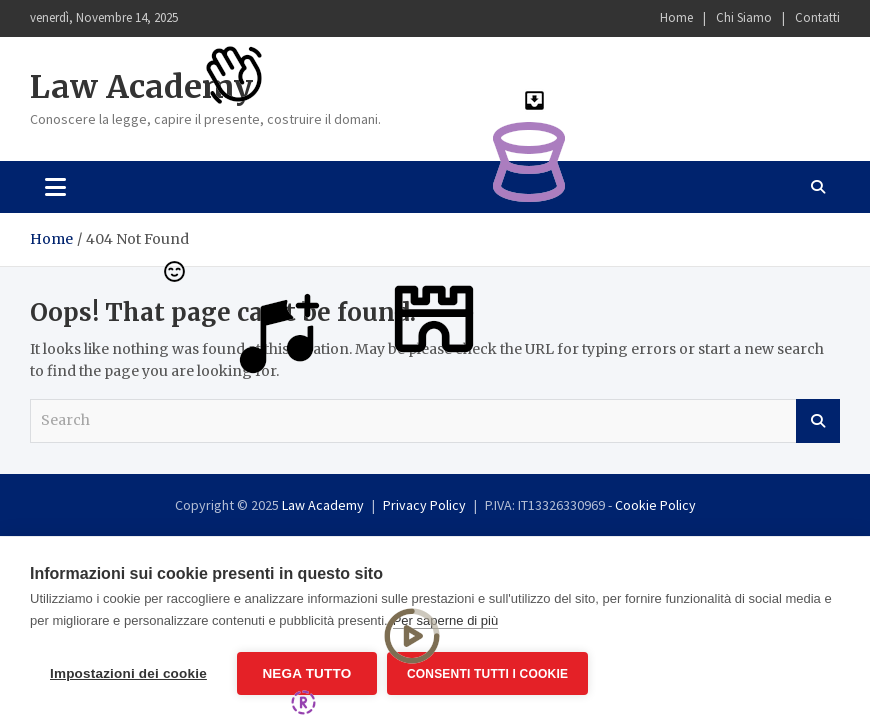 The image size is (870, 720). Describe the element at coordinates (174, 271) in the screenshot. I see `rate your experience positively` at that location.